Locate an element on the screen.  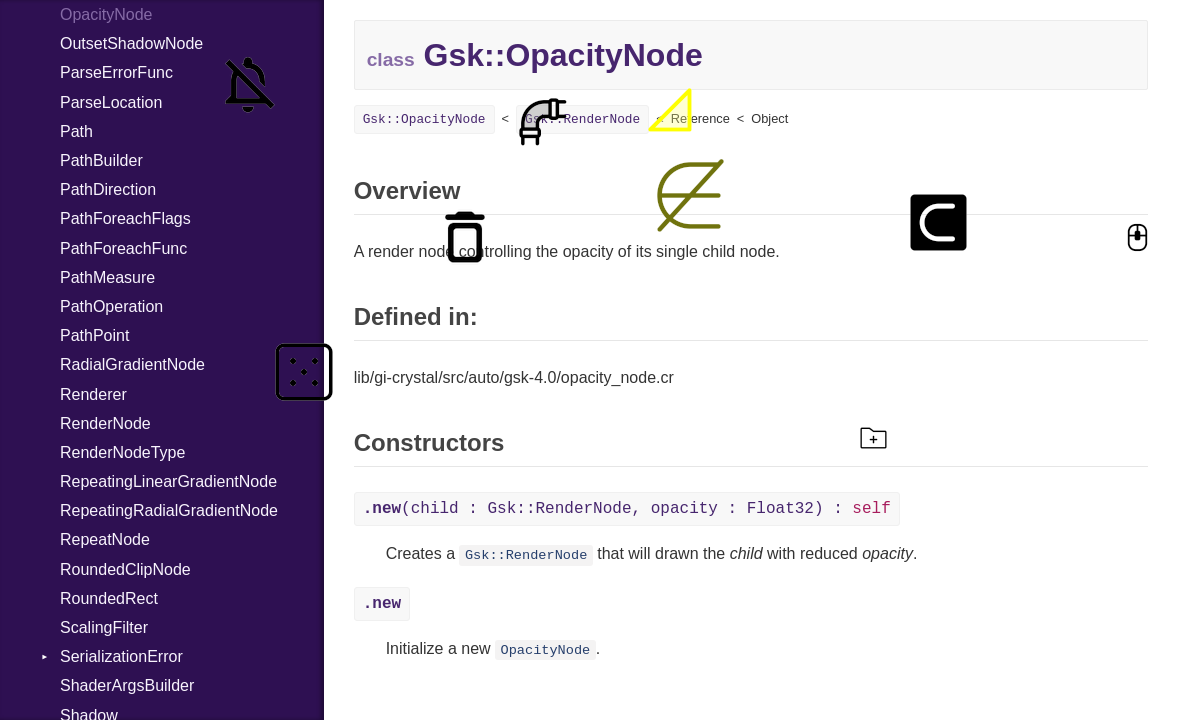
indicates a proper subset relationship in mathematical notation is located at coordinates (938, 222).